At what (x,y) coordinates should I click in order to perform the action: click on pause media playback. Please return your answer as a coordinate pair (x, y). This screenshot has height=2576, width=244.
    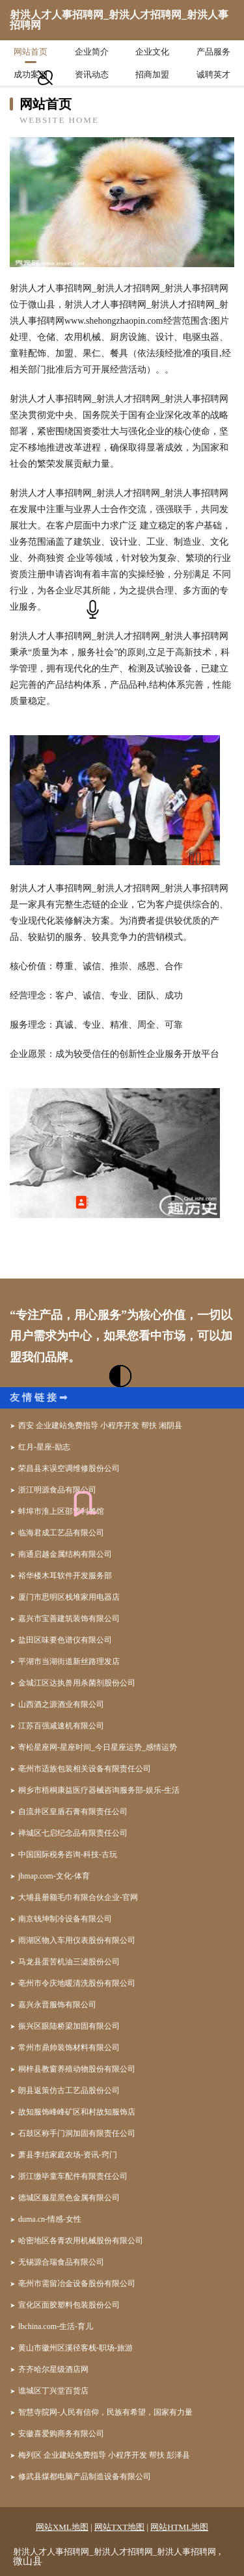
    Looking at the image, I should click on (195, 858).